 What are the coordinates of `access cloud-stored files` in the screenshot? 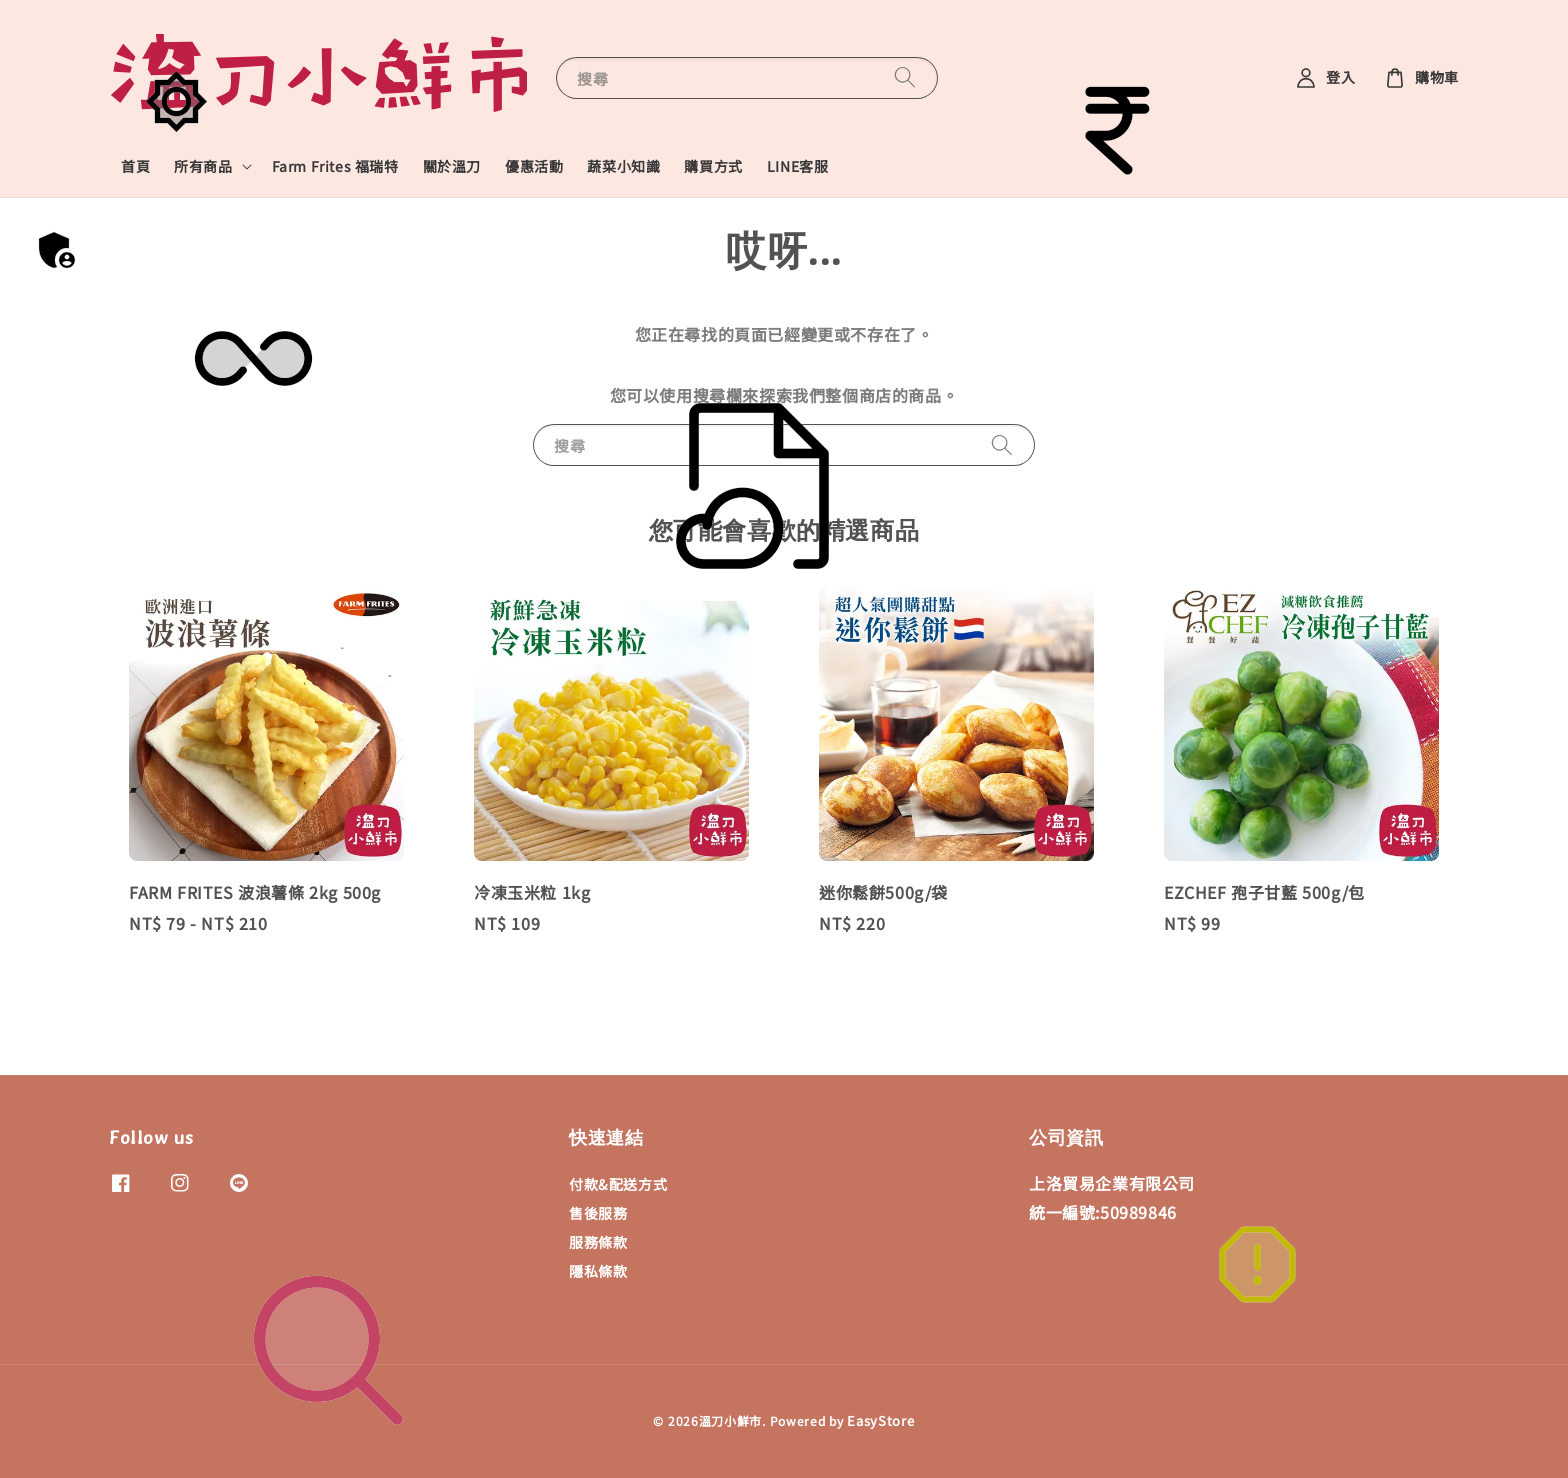 It's located at (759, 486).